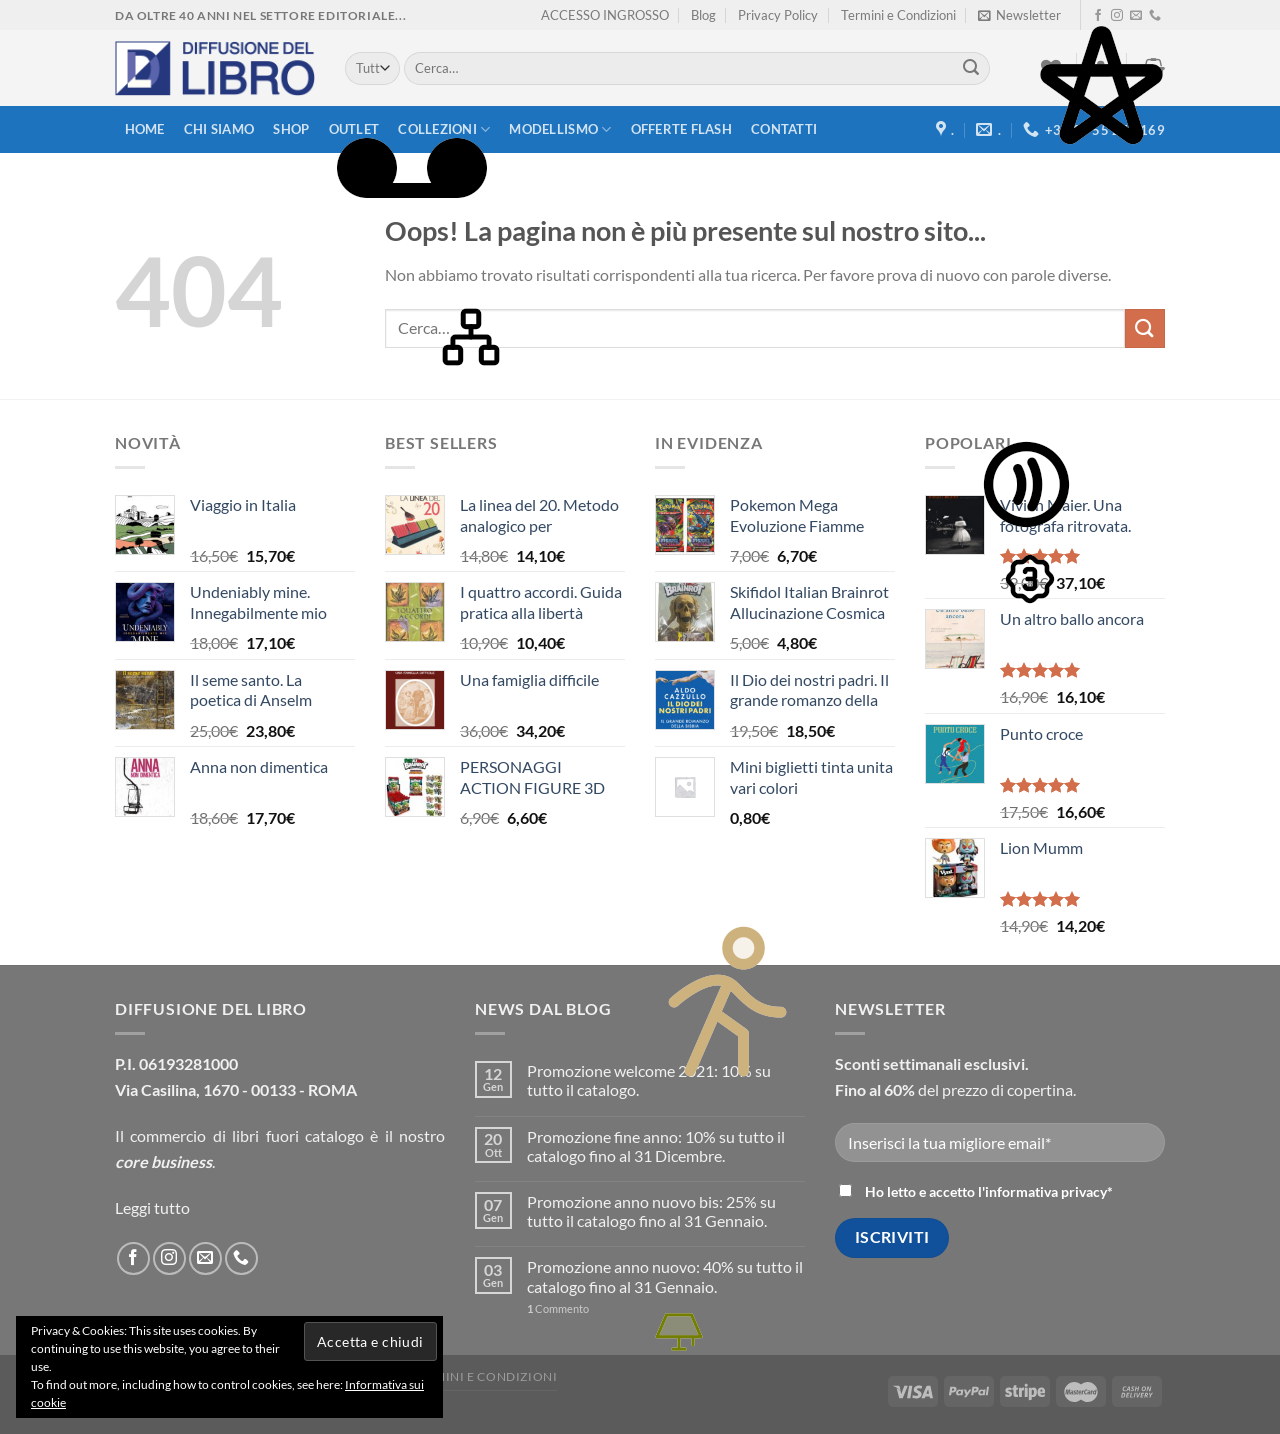 The width and height of the screenshot is (1280, 1434). I want to click on tap to pay with contactless payment, so click(1026, 484).